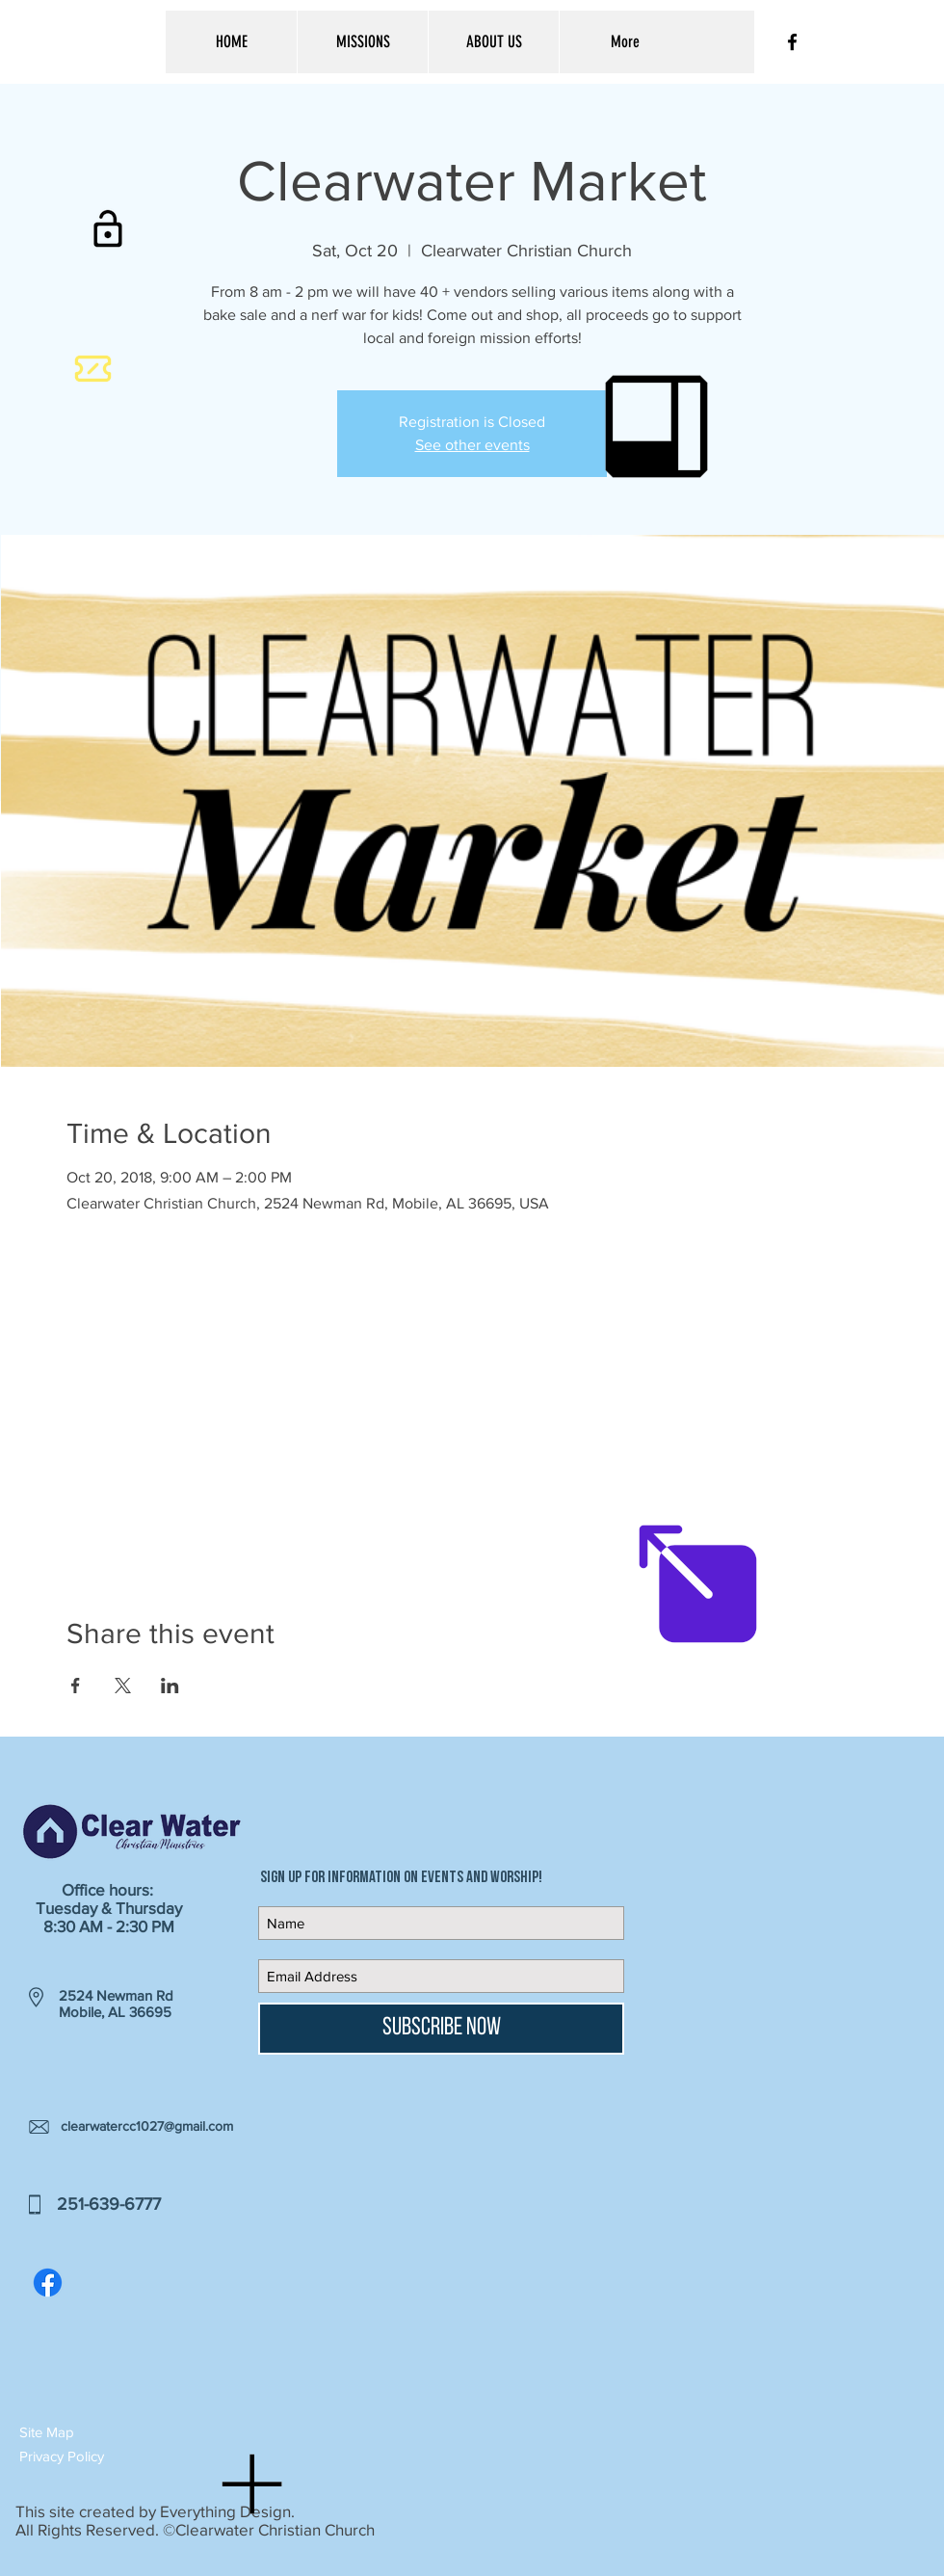  Describe the element at coordinates (697, 1583) in the screenshot. I see `open link in new window` at that location.